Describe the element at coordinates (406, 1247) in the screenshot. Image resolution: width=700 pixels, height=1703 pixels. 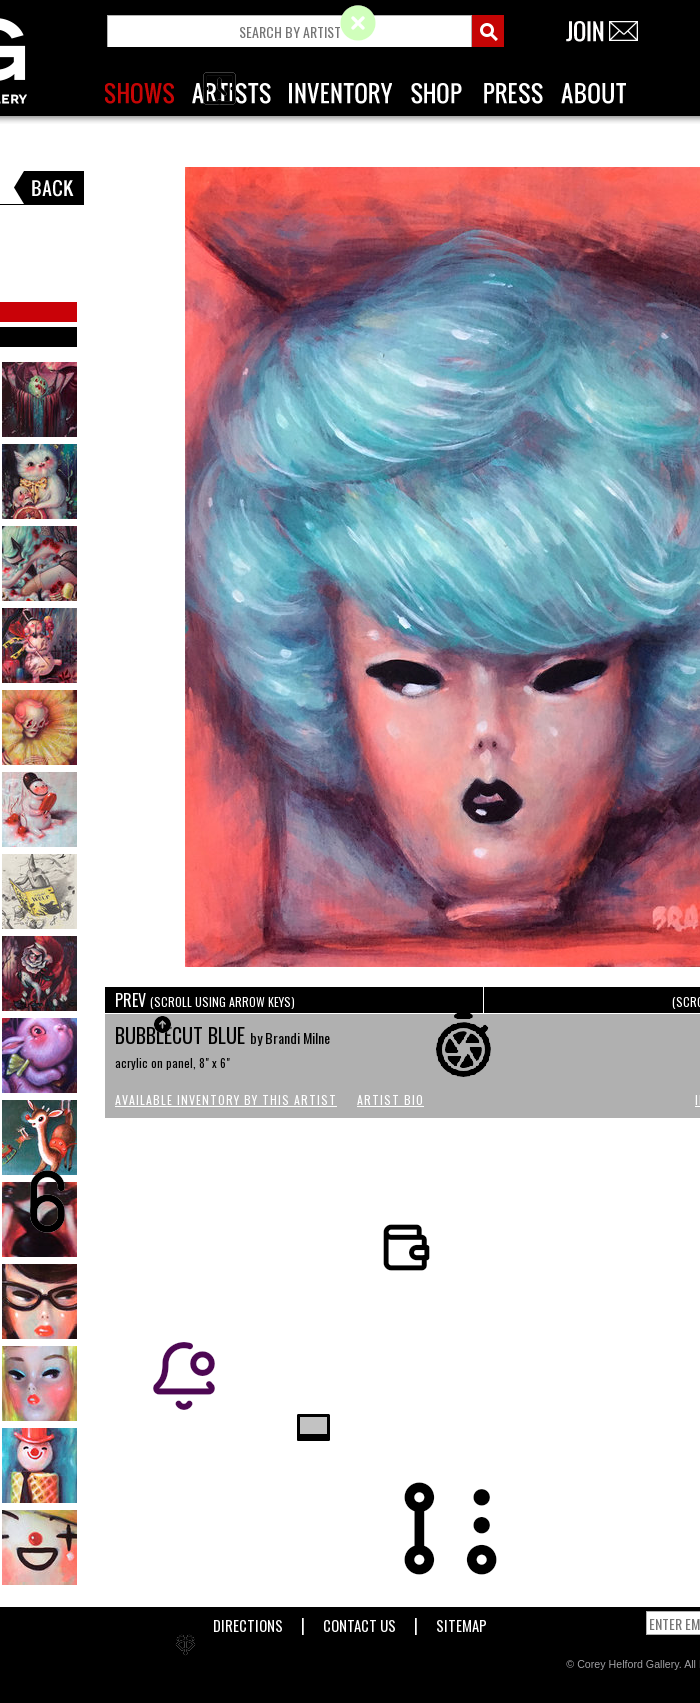
I see `access your wallet or payment methods` at that location.